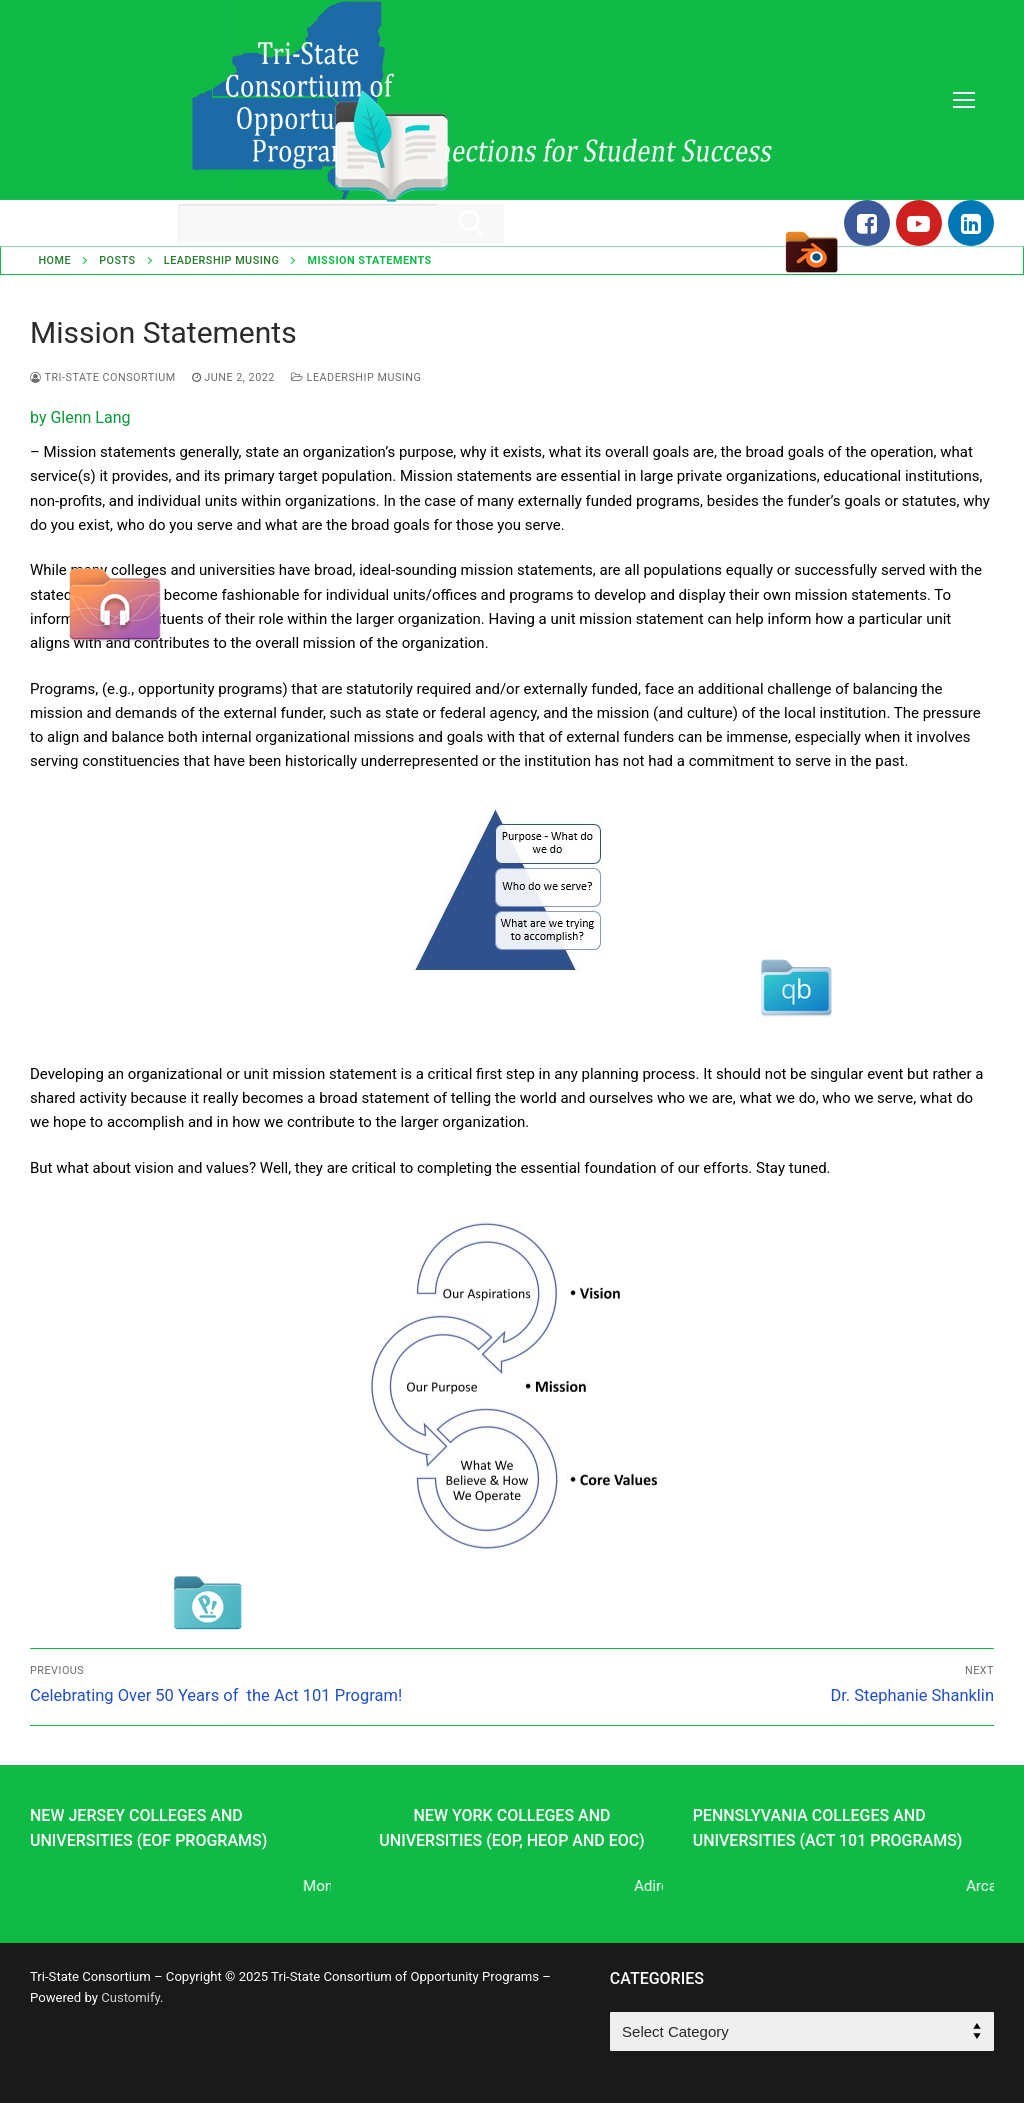  I want to click on open Pop!_OS system folder, so click(207, 1604).